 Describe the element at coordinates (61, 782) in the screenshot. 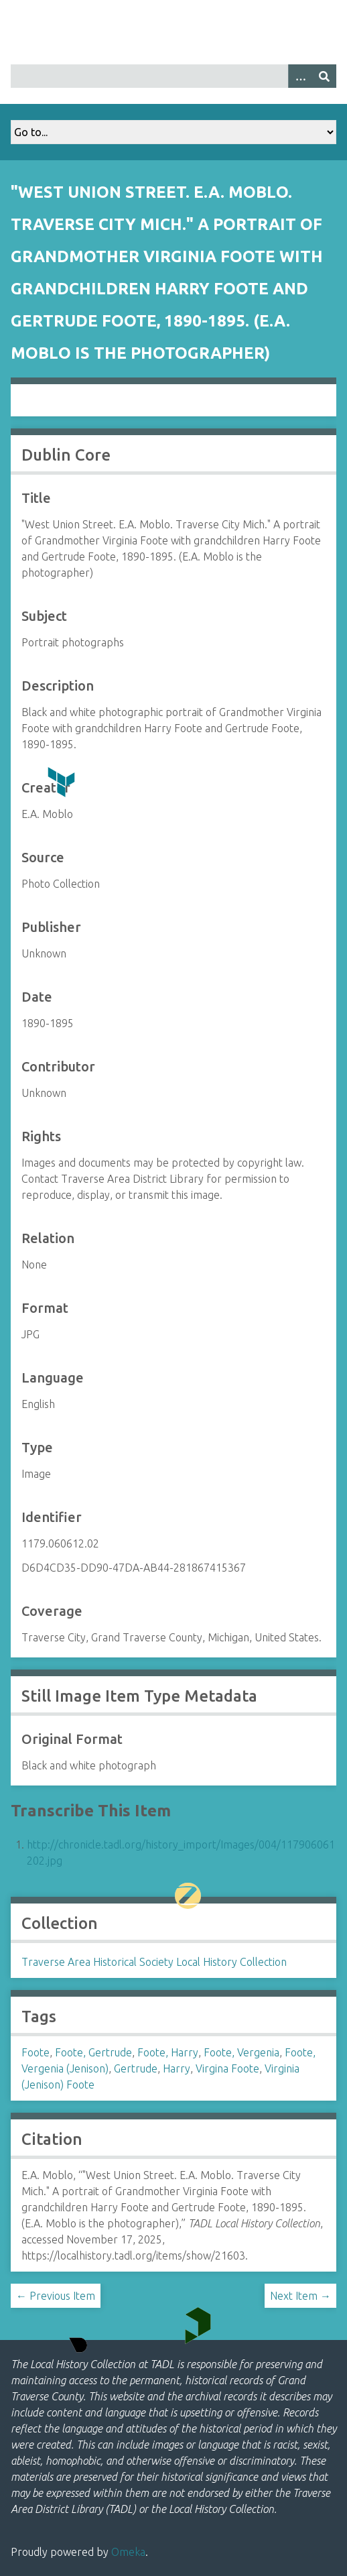

I see `HashiCorp Terraform branding or logo` at that location.